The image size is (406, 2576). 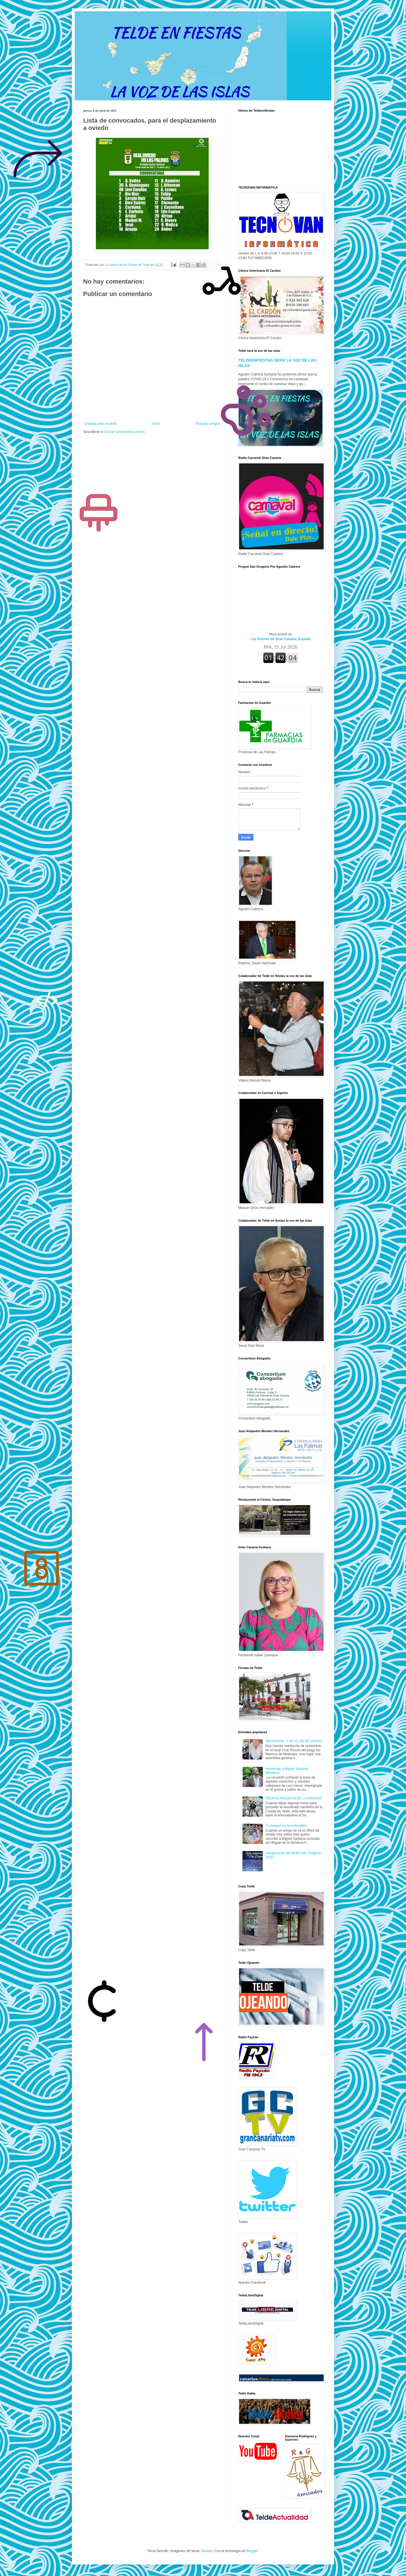 What do you see at coordinates (204, 2042) in the screenshot?
I see `move item up in a list` at bounding box center [204, 2042].